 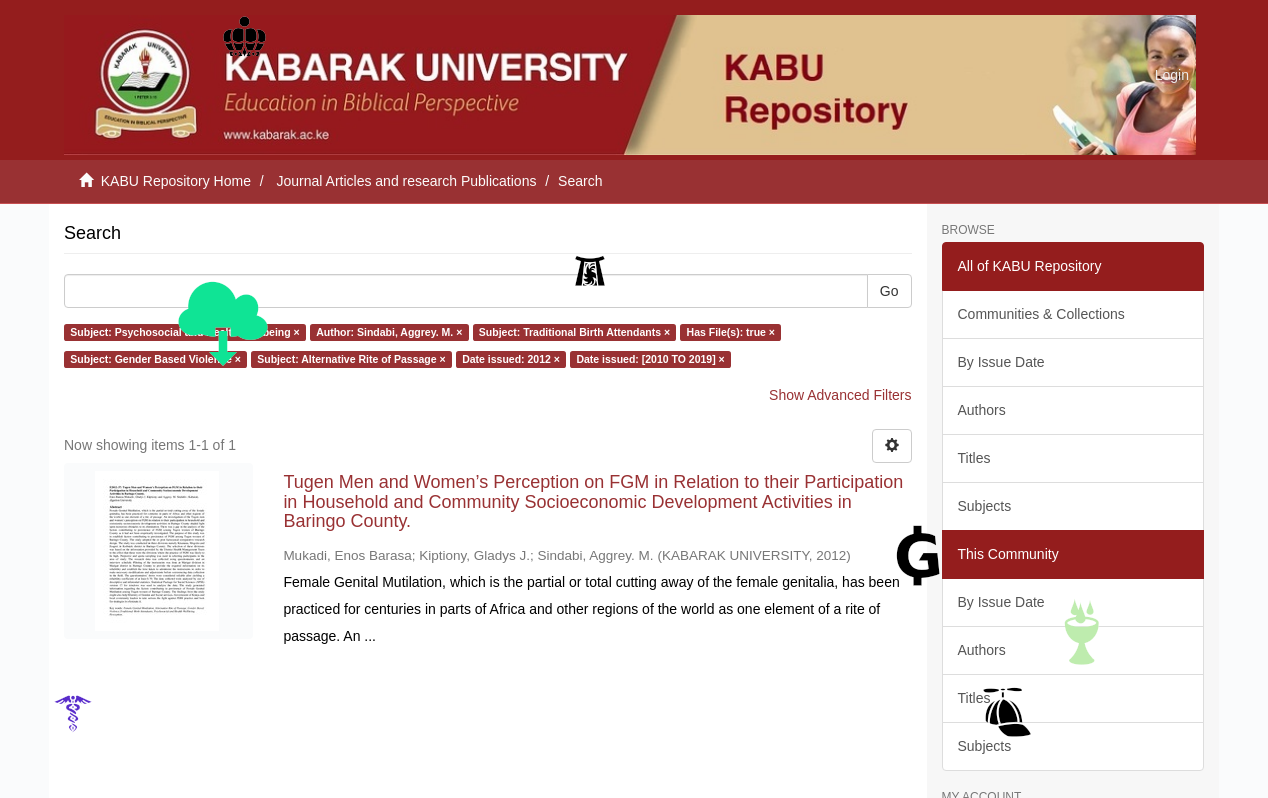 I want to click on download file from cloud storage, so click(x=223, y=324).